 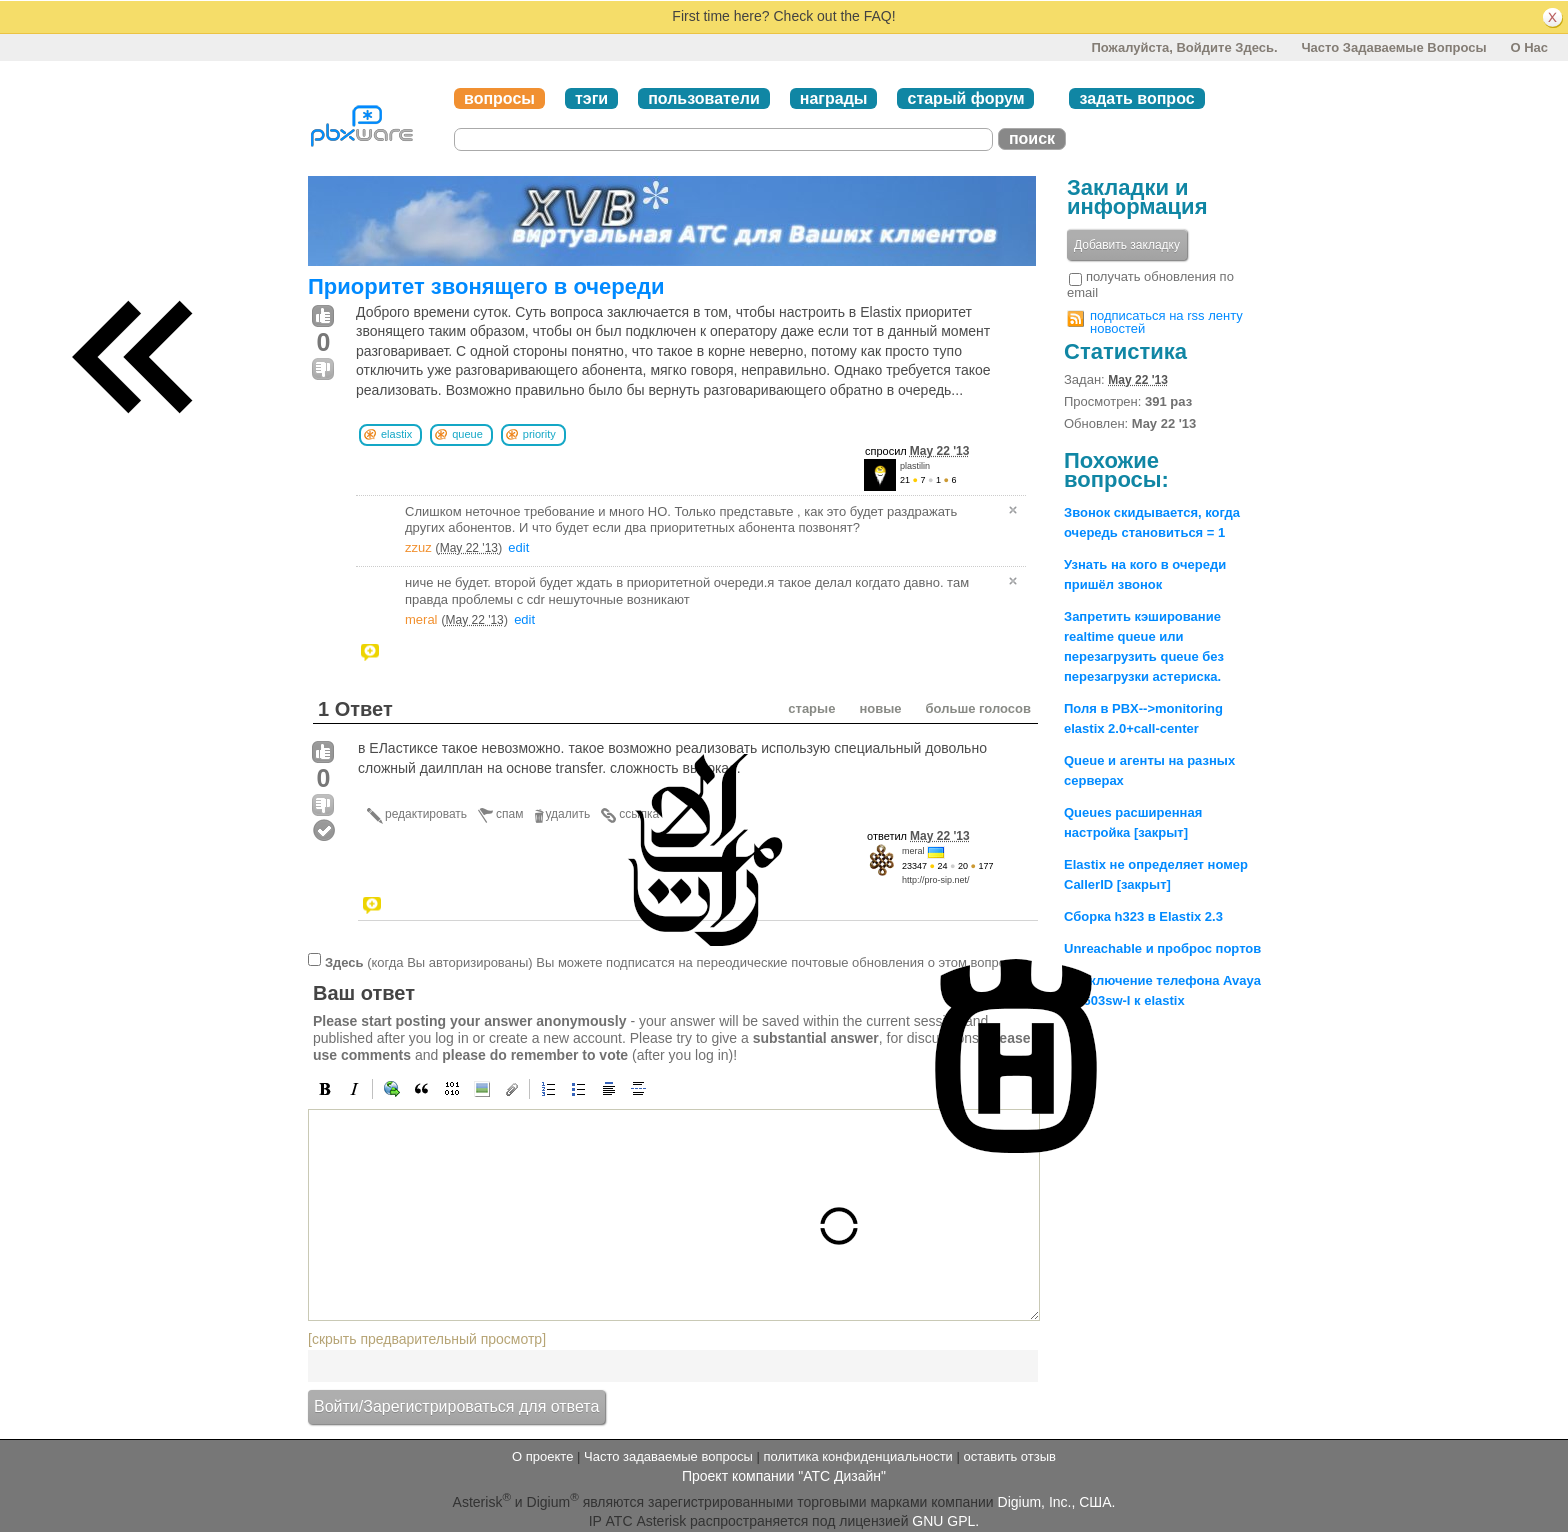 I want to click on indicates content is loading, so click(x=839, y=1226).